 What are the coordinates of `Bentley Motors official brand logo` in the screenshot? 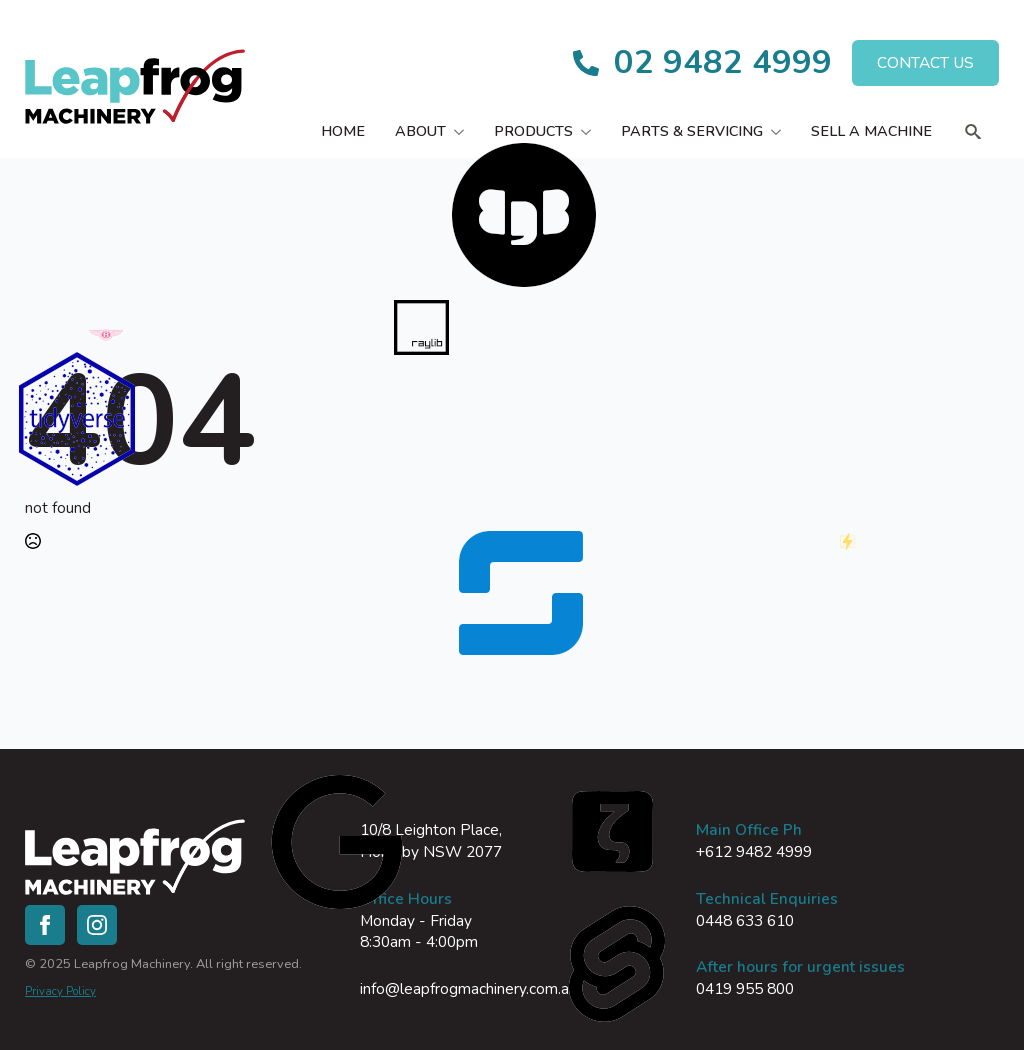 It's located at (106, 335).